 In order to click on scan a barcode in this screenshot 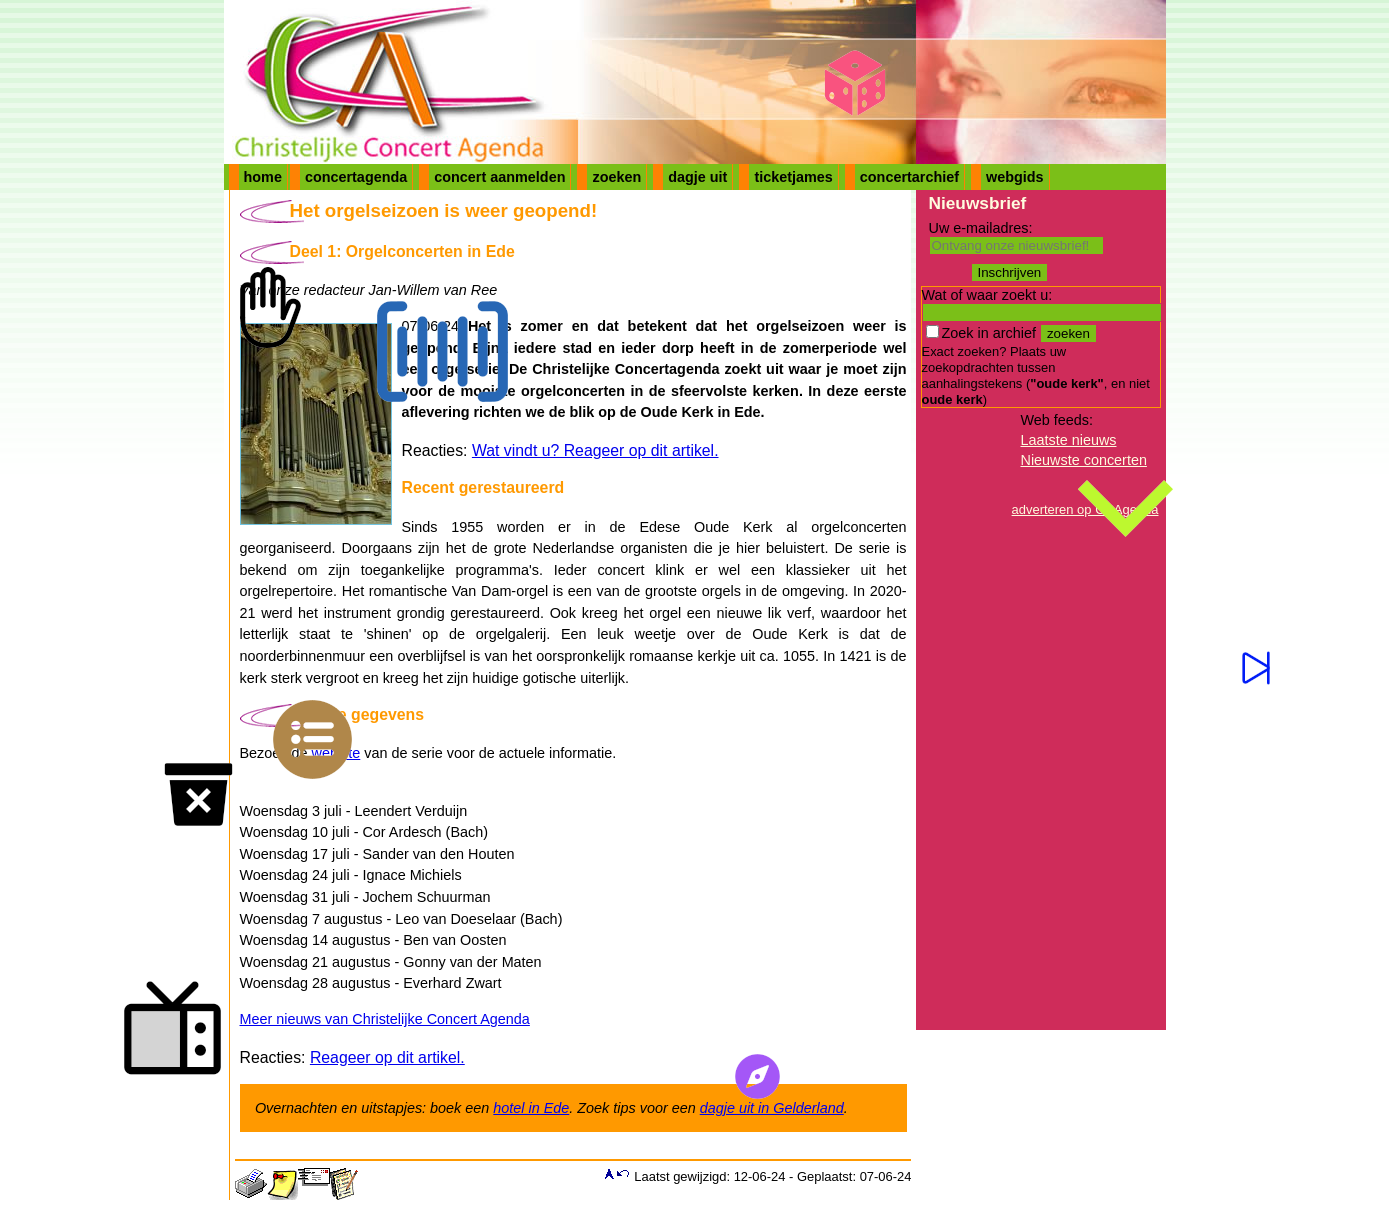, I will do `click(442, 351)`.